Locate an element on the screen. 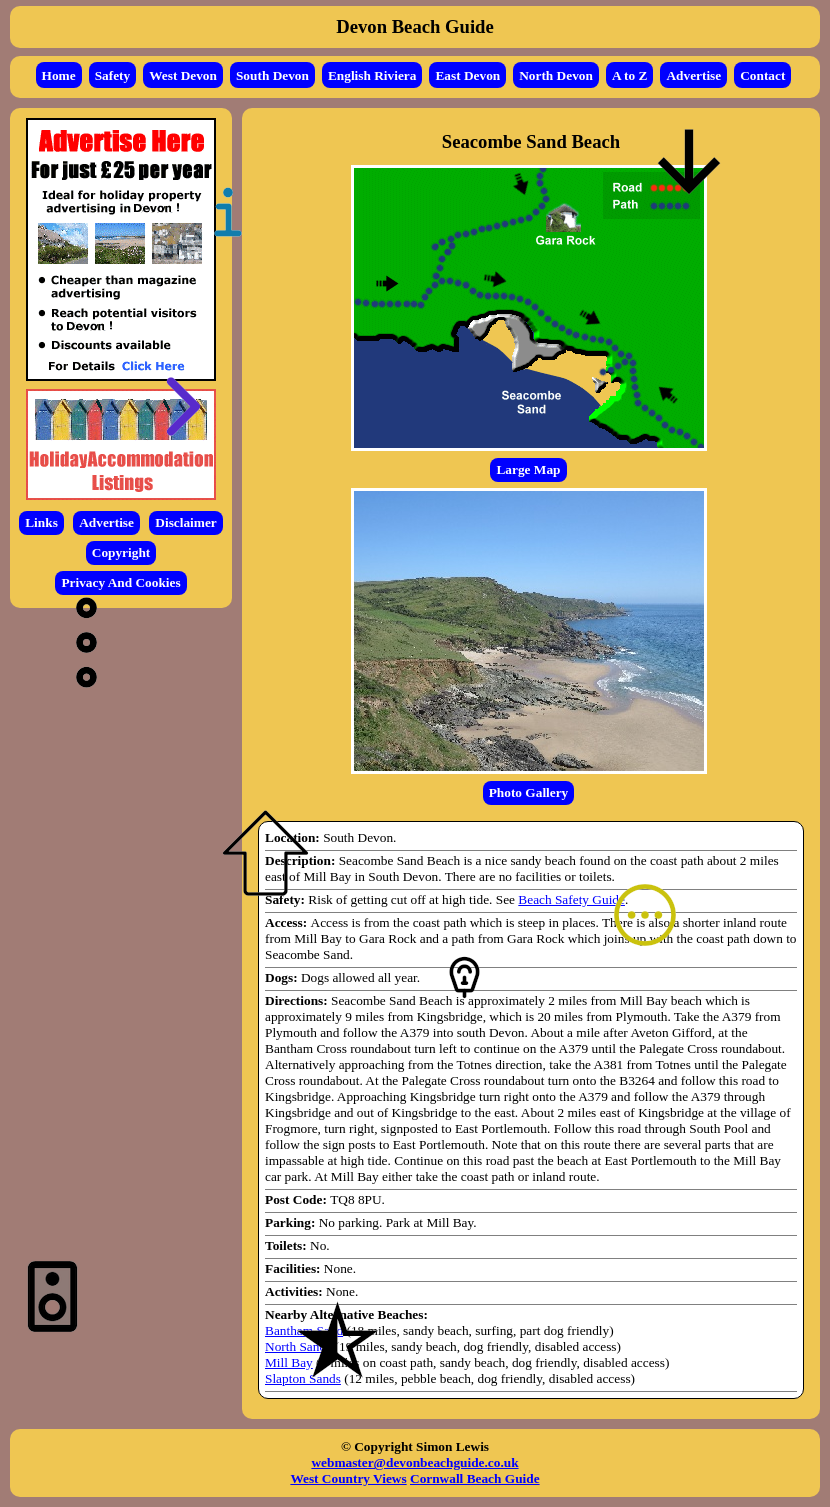  open more options menu is located at coordinates (86, 642).